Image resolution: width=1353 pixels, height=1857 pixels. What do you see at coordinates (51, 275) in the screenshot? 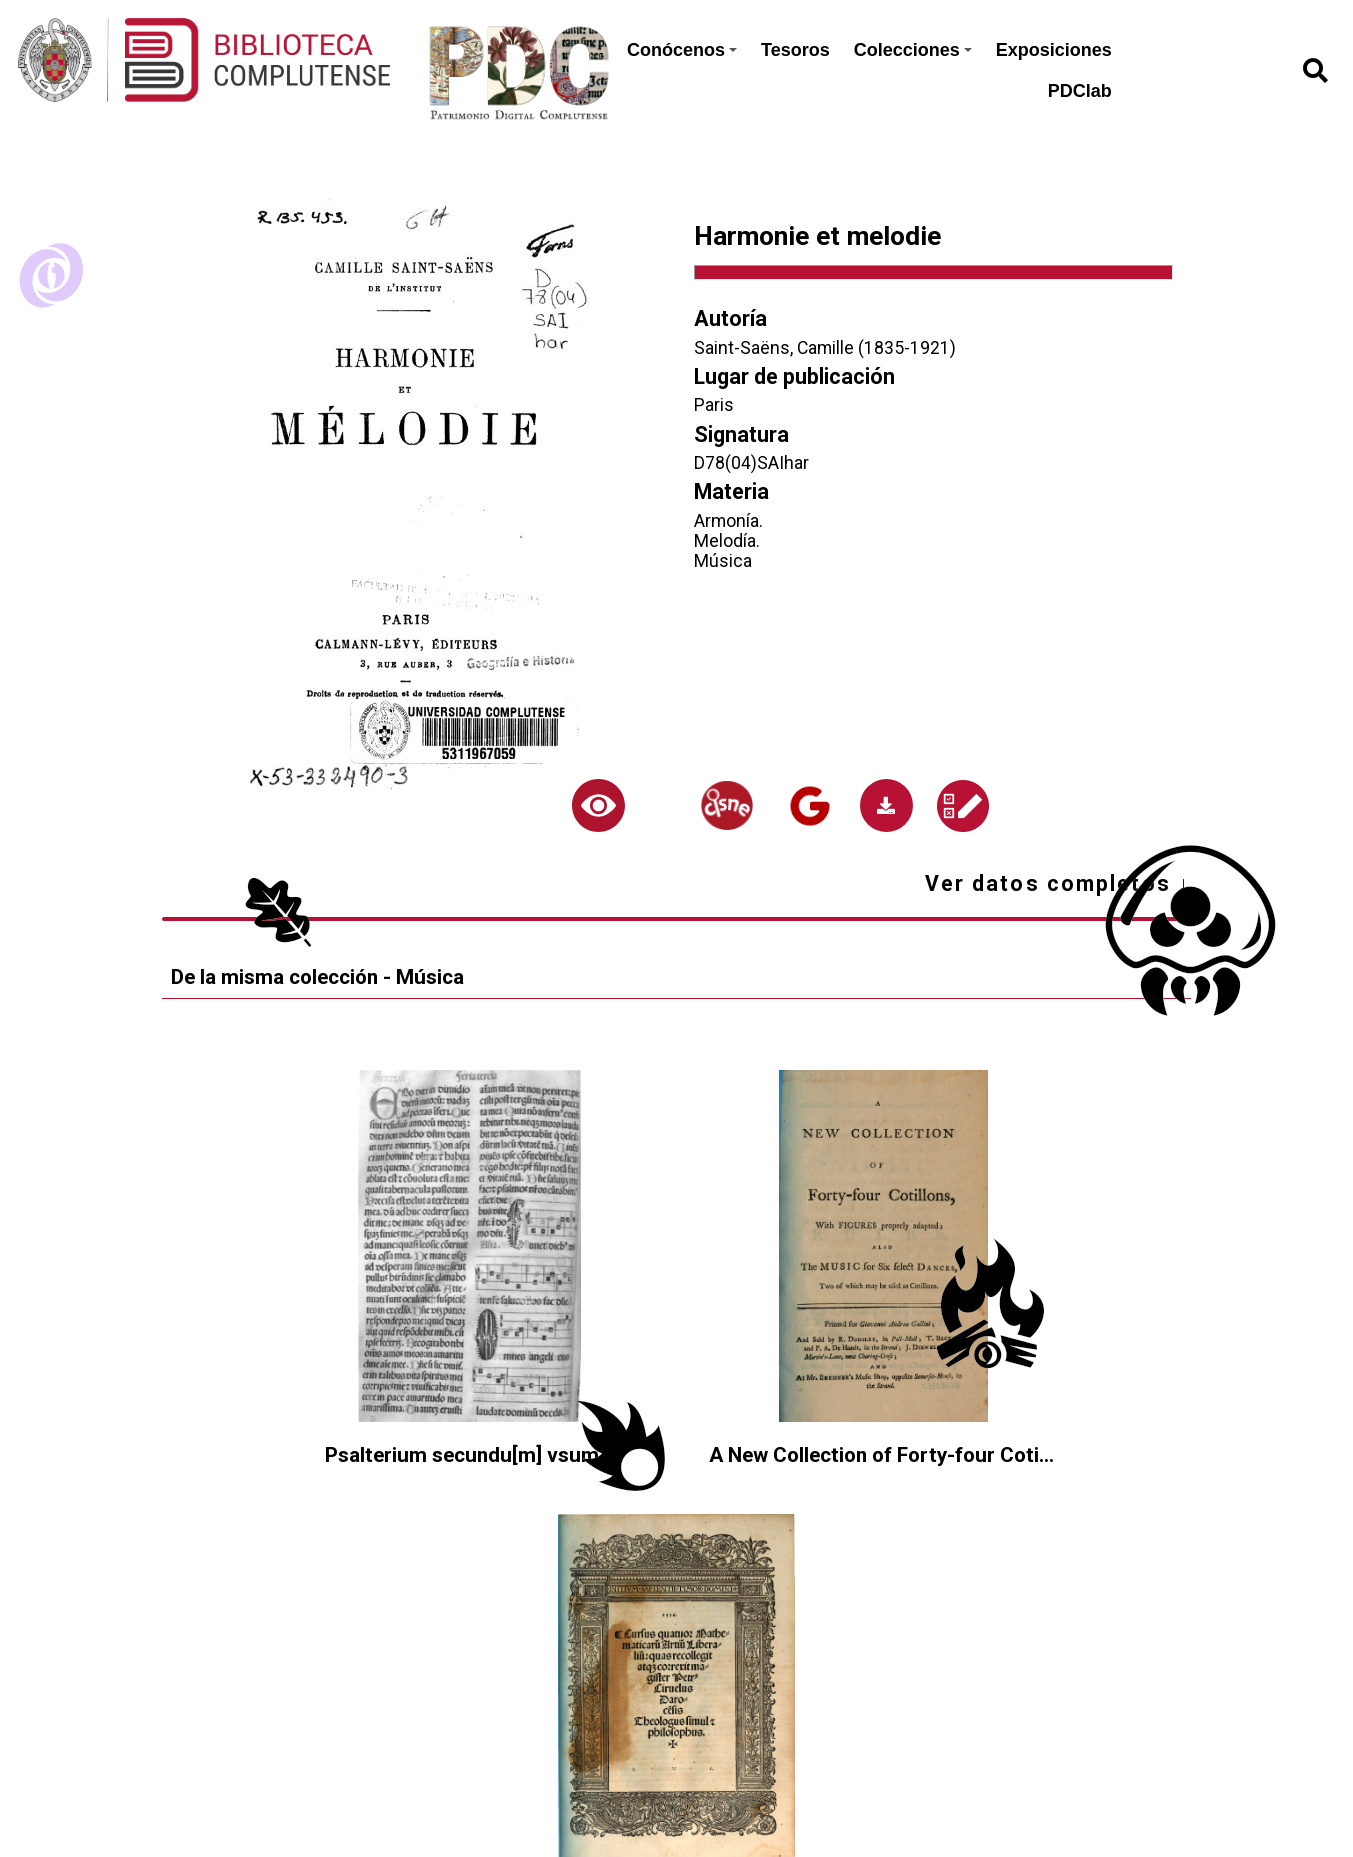
I see `indicates a surreal or dream-like game state` at bounding box center [51, 275].